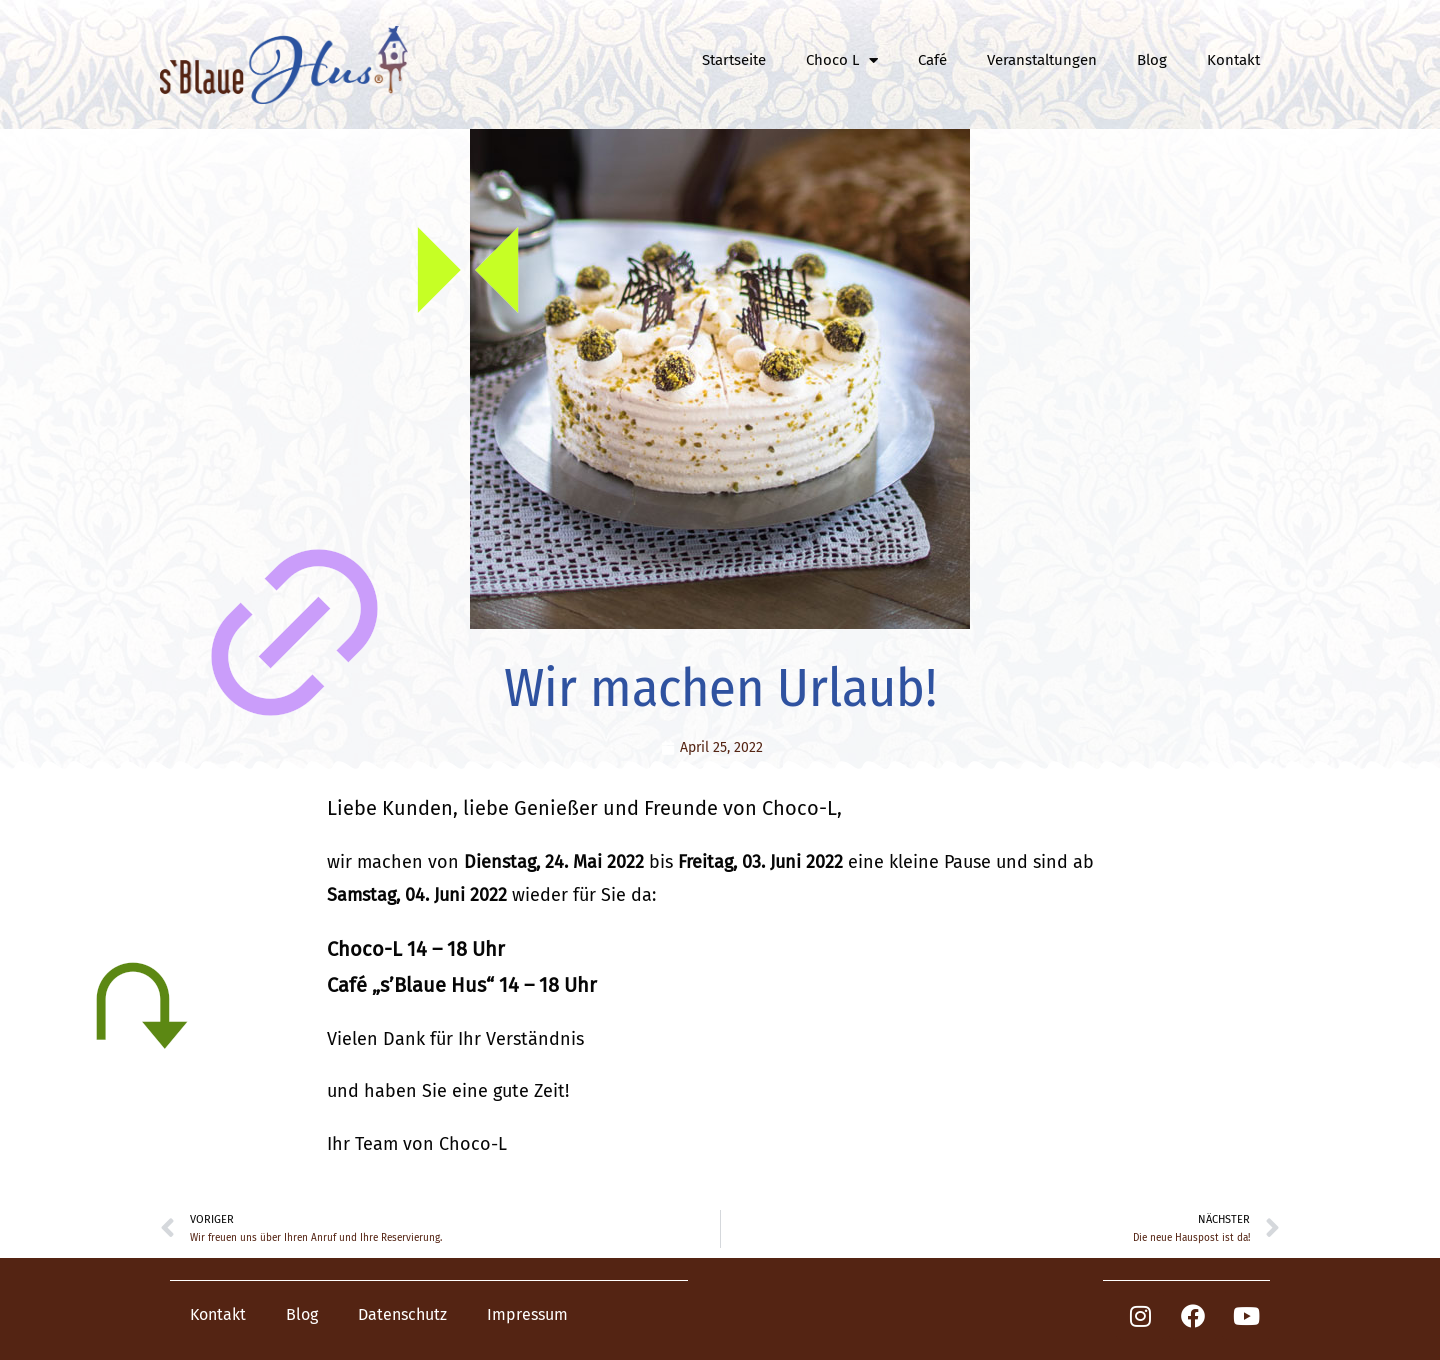 The width and height of the screenshot is (1440, 1360). I want to click on insert or add a hyperlink, so click(294, 632).